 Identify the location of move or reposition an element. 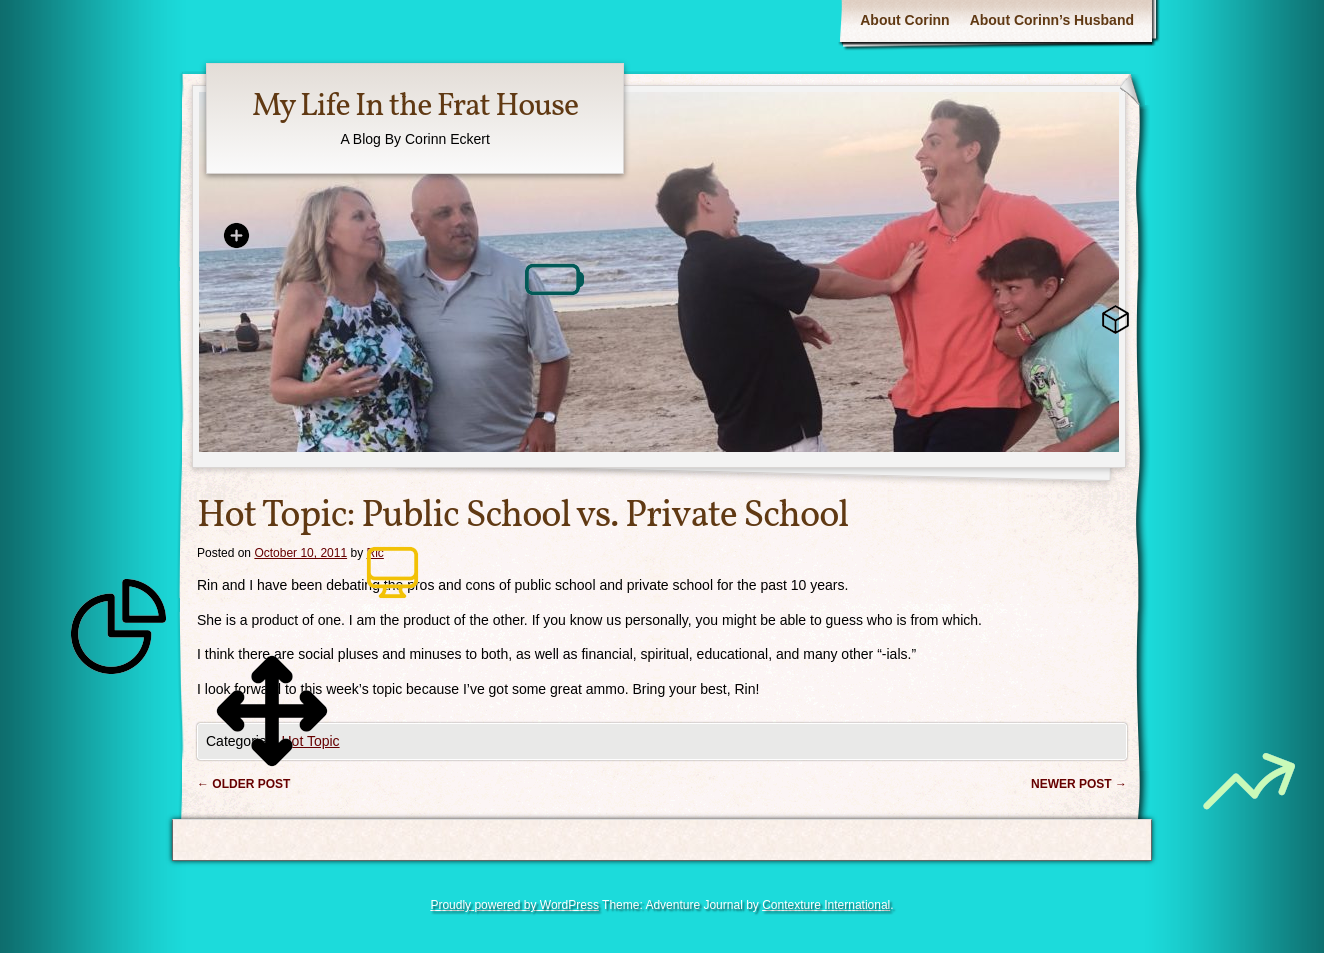
(272, 711).